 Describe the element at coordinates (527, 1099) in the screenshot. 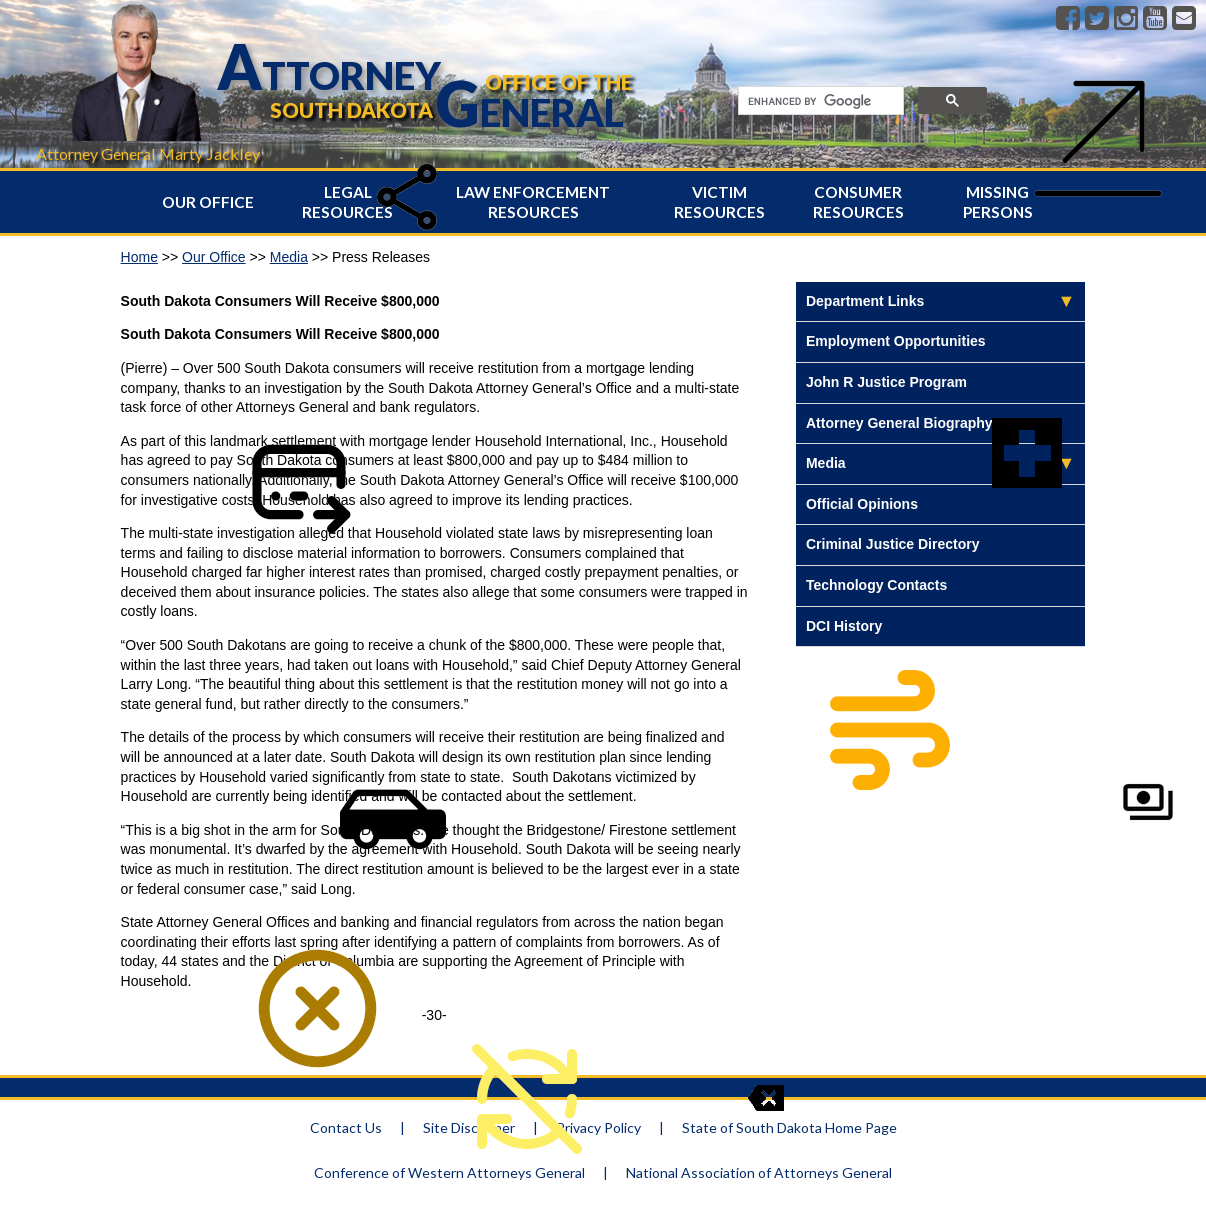

I see `auto-refresh disabled` at that location.